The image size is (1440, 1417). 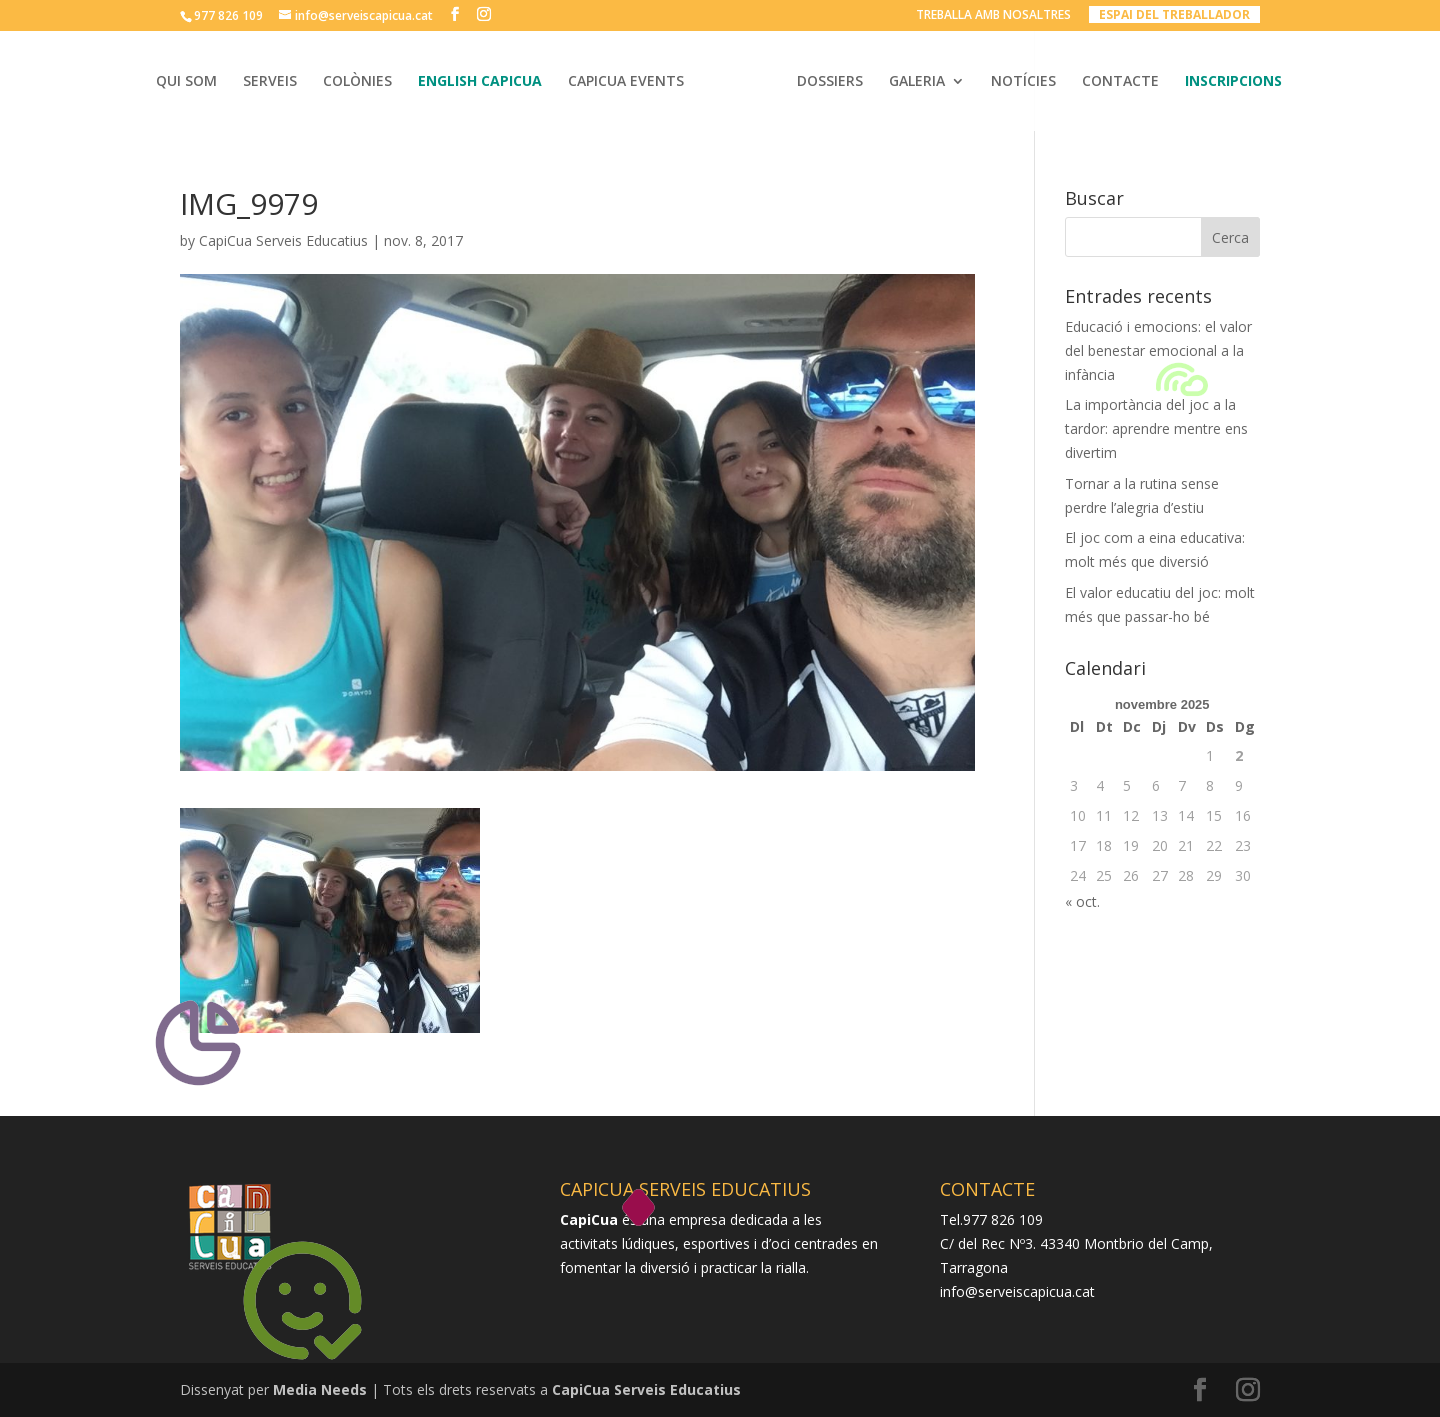 I want to click on view analytics or statistics breakdown, so click(x=198, y=1042).